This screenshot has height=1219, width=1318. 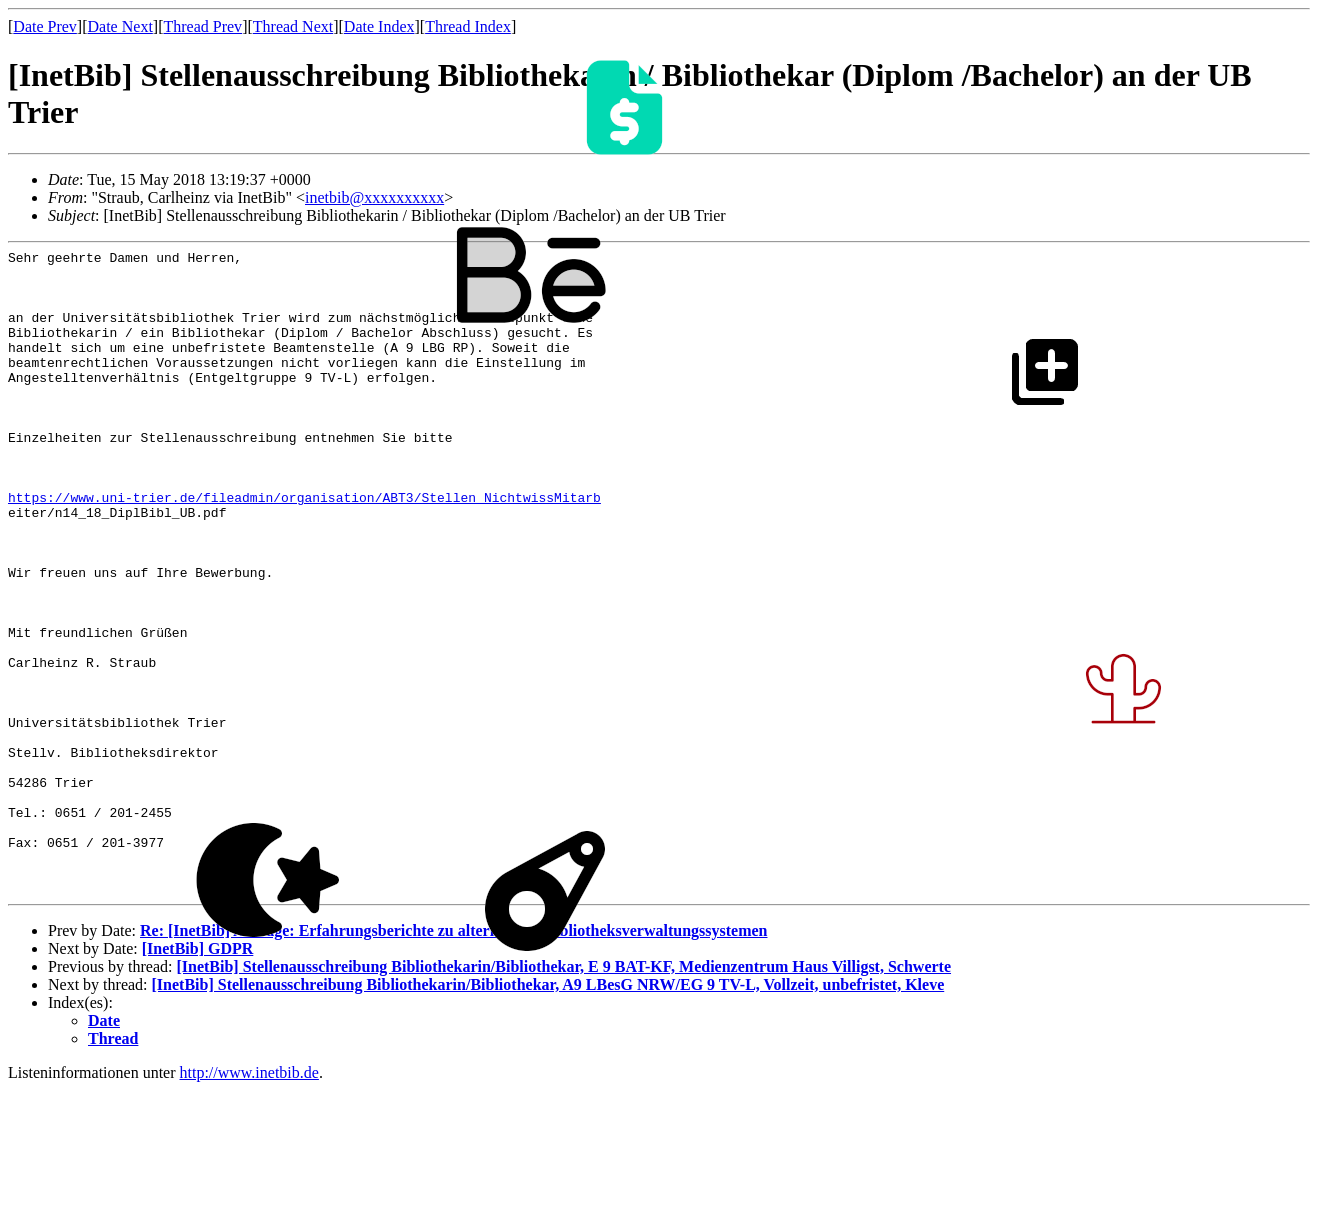 What do you see at coordinates (545, 891) in the screenshot?
I see `view or manage digital assets` at bounding box center [545, 891].